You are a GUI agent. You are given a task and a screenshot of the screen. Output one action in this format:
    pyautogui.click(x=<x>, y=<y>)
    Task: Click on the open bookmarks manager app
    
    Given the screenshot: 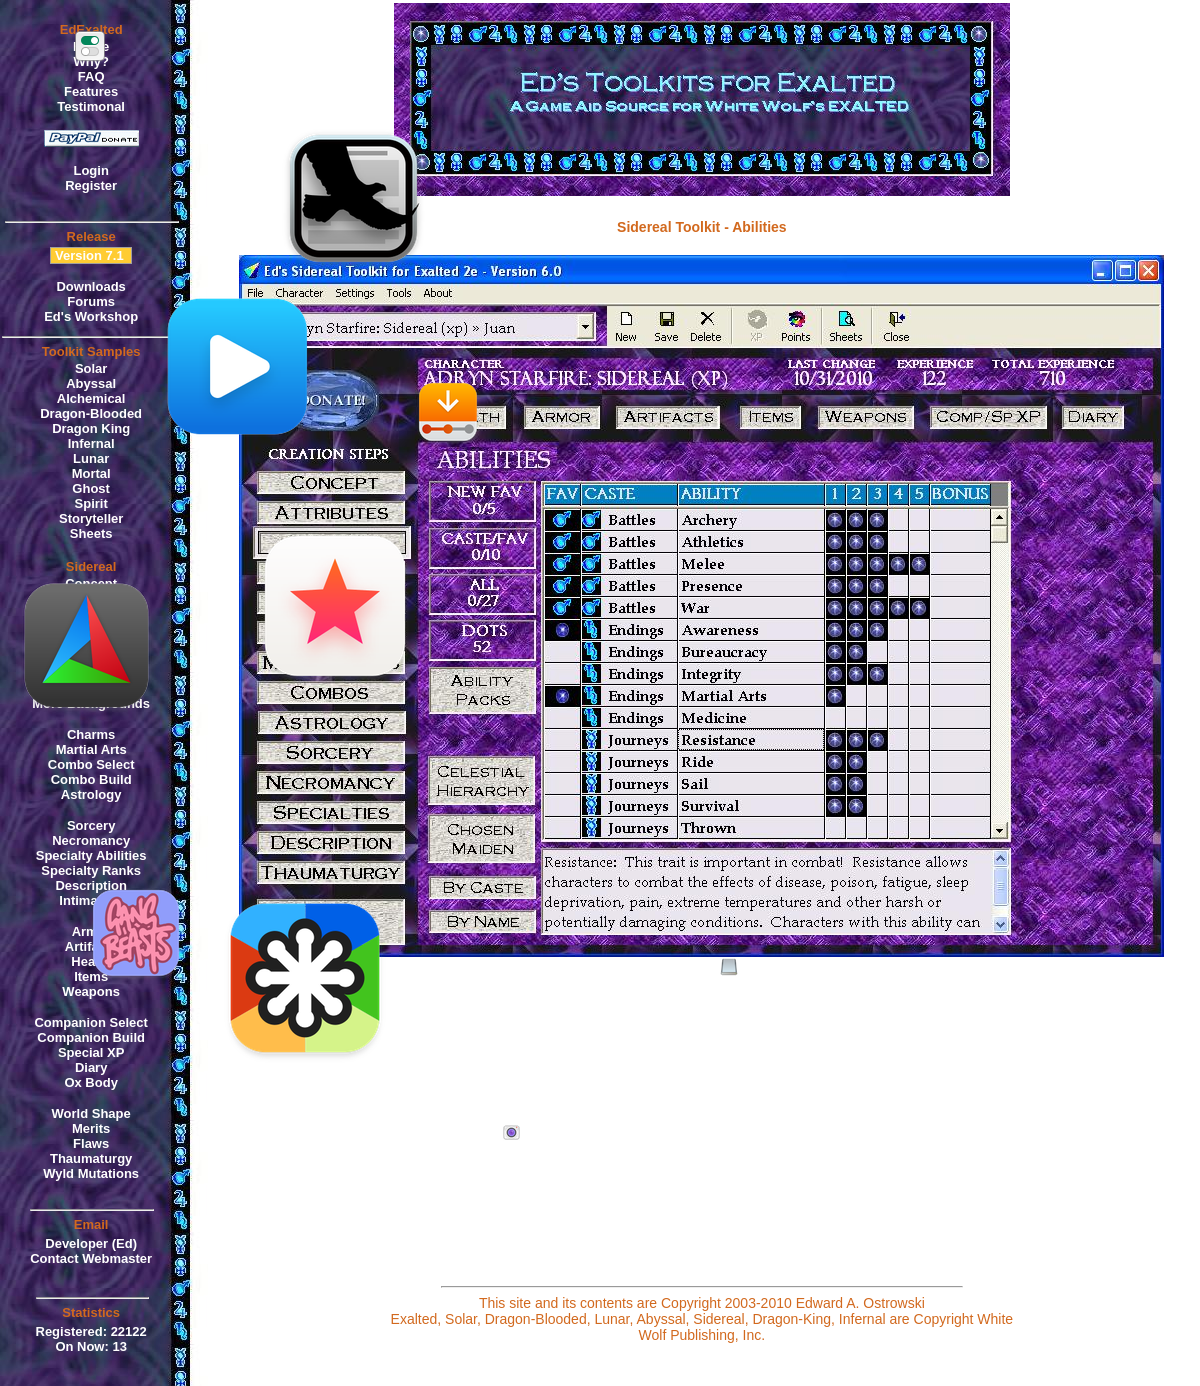 What is the action you would take?
    pyautogui.click(x=335, y=606)
    